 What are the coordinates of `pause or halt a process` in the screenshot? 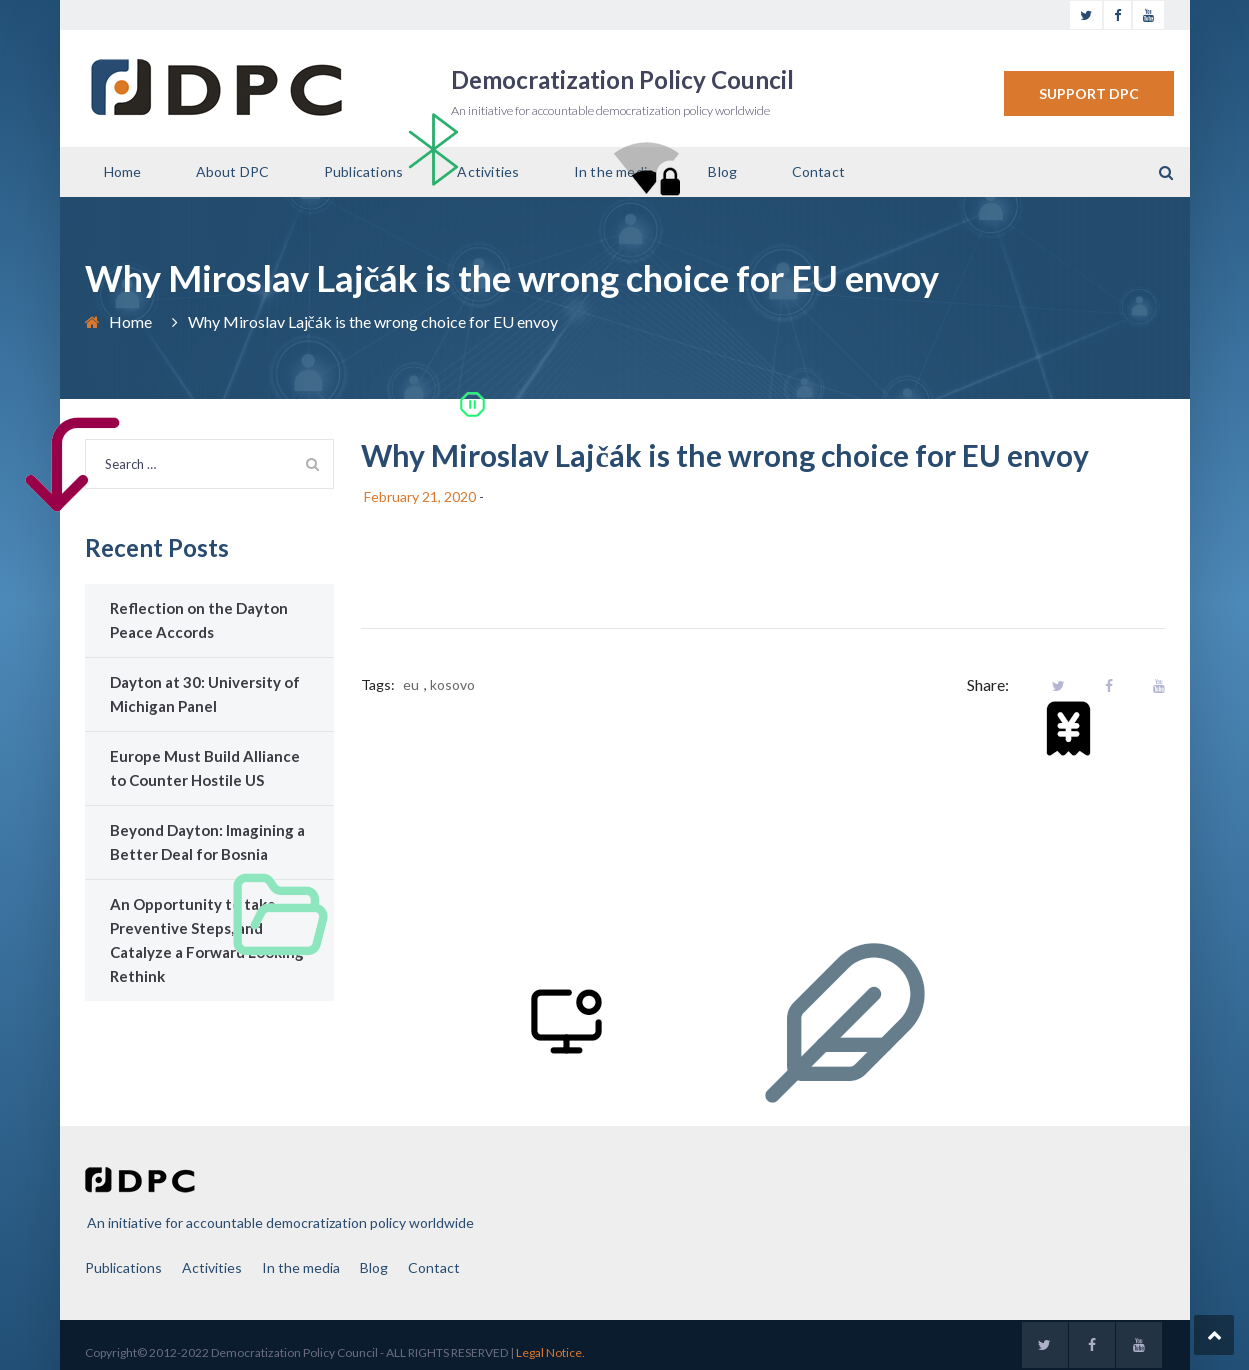 It's located at (472, 404).